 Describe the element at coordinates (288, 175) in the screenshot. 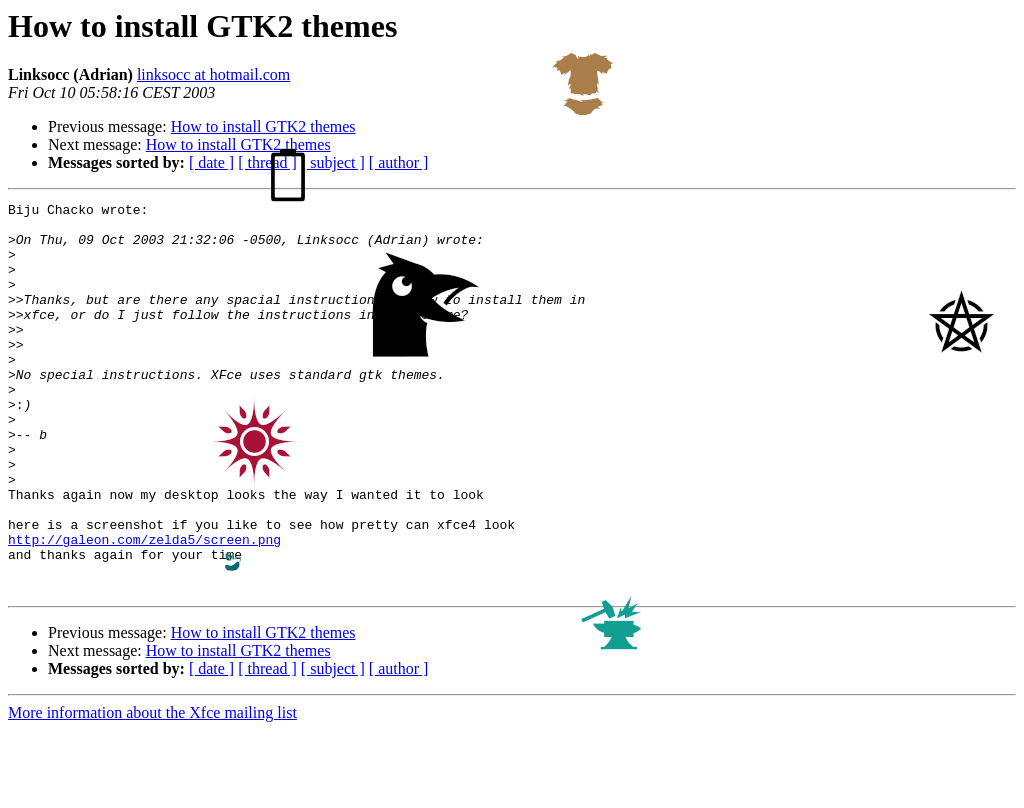

I see `indicates empty battery status` at that location.